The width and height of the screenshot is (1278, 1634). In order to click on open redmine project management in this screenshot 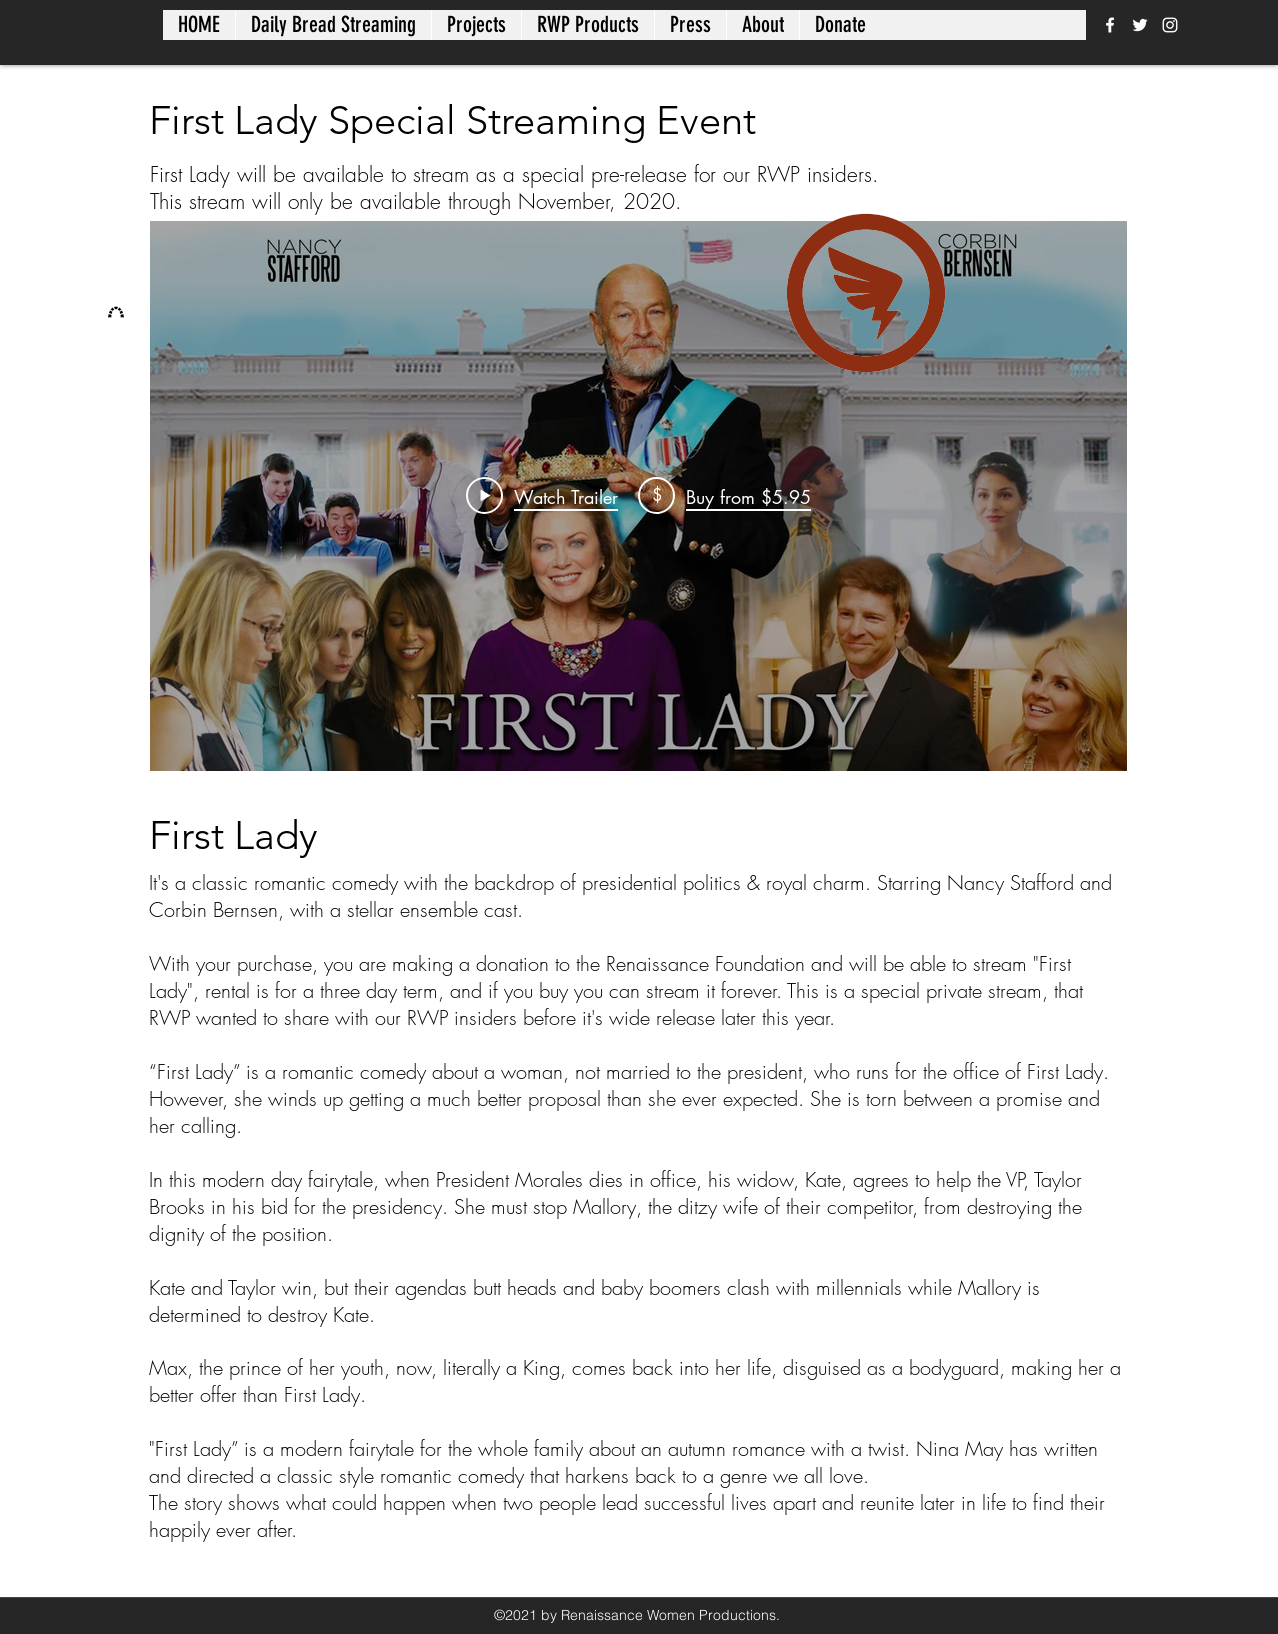, I will do `click(116, 312)`.